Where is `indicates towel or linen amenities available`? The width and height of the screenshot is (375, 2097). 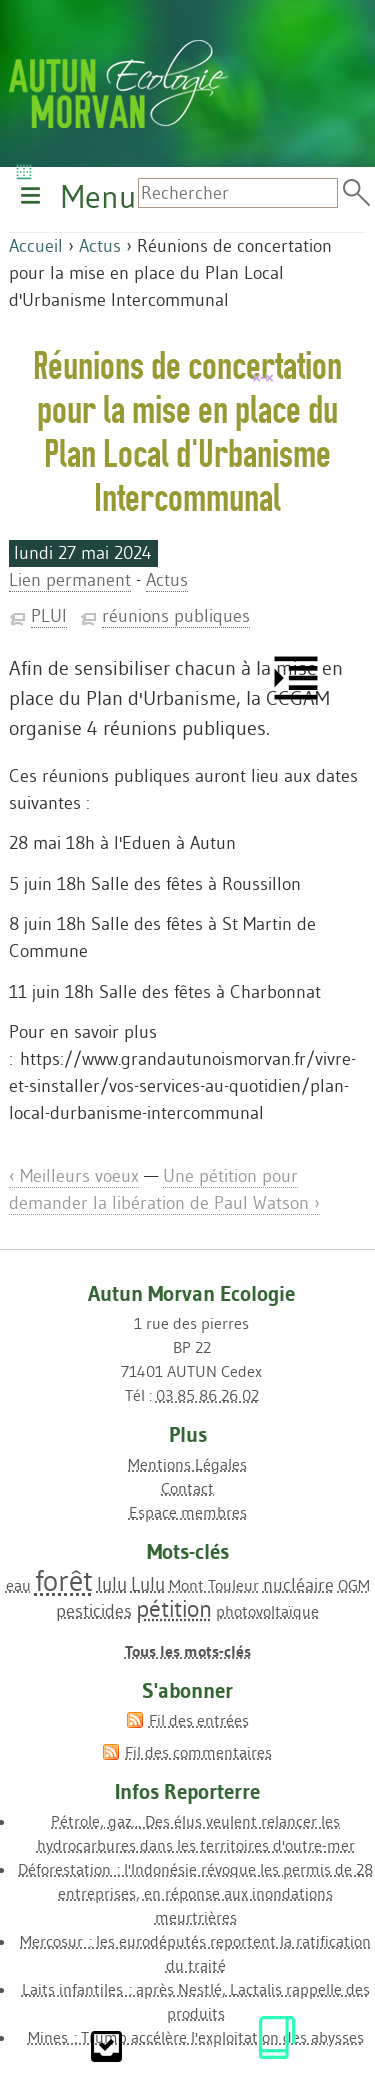 indicates towel or linen amenities available is located at coordinates (275, 2037).